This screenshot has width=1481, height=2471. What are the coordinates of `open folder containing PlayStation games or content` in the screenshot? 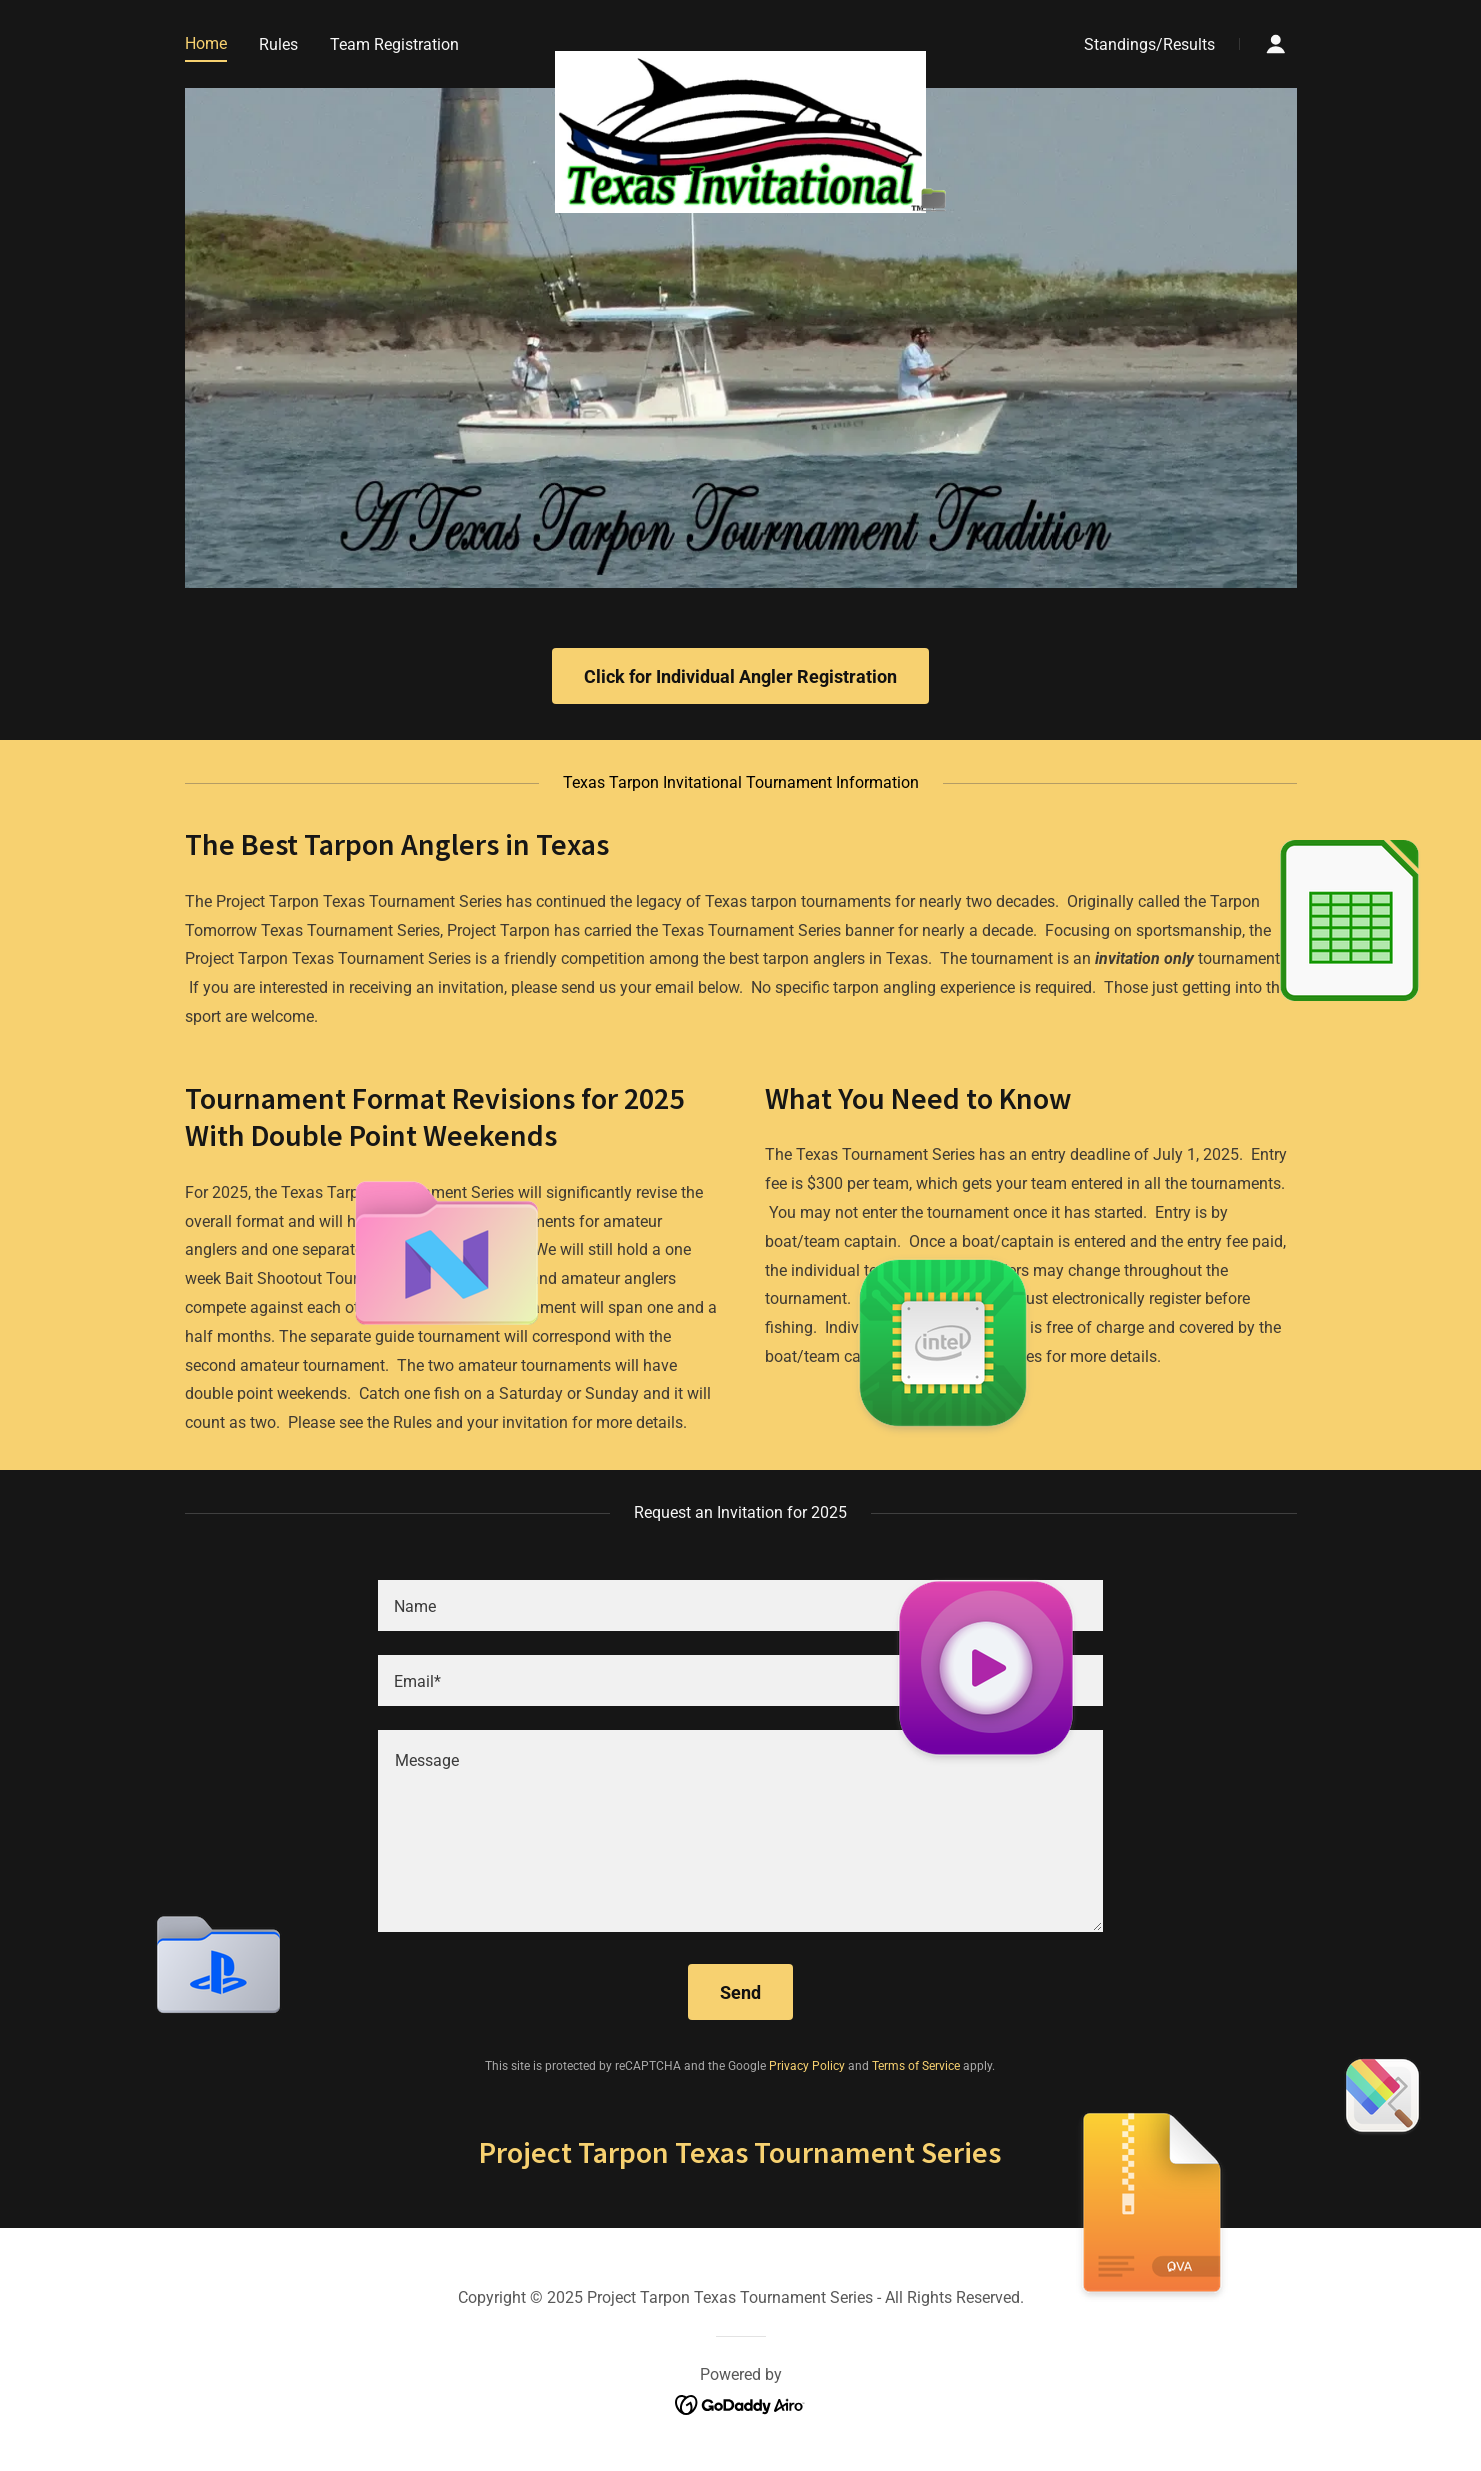 It's located at (218, 1968).